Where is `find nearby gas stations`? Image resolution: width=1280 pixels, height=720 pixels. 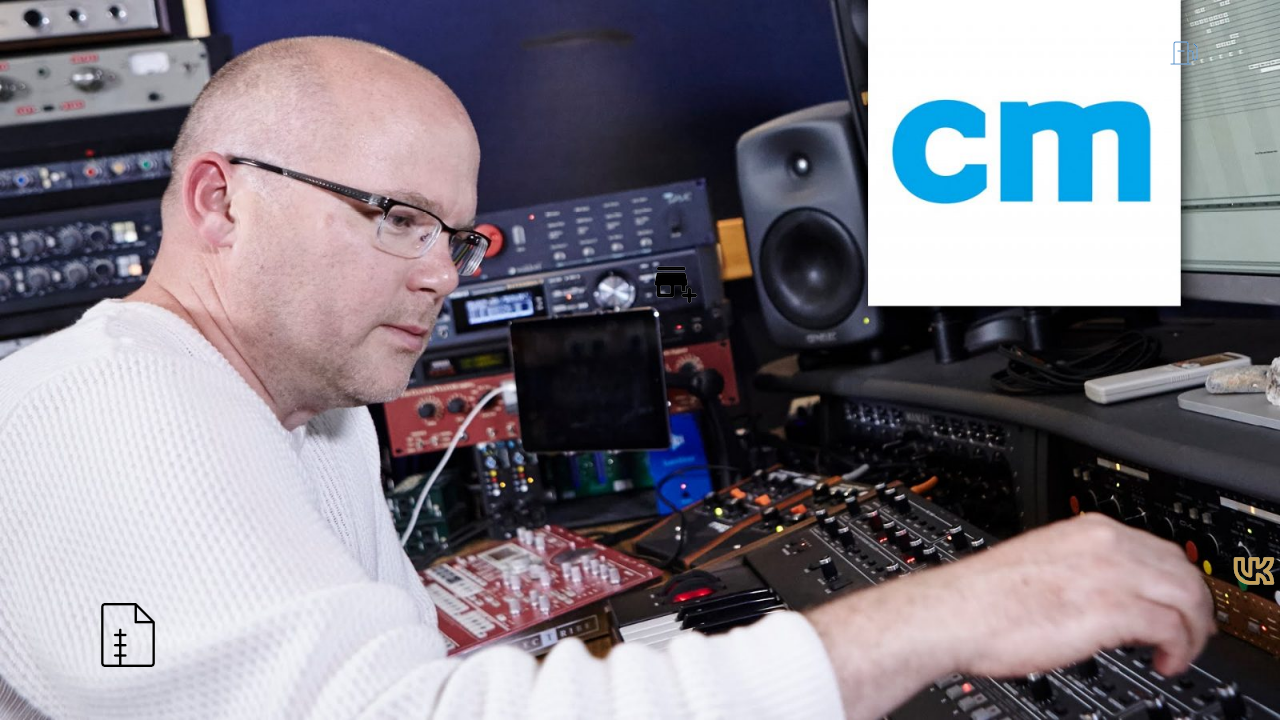 find nearby gas stations is located at coordinates (1183, 53).